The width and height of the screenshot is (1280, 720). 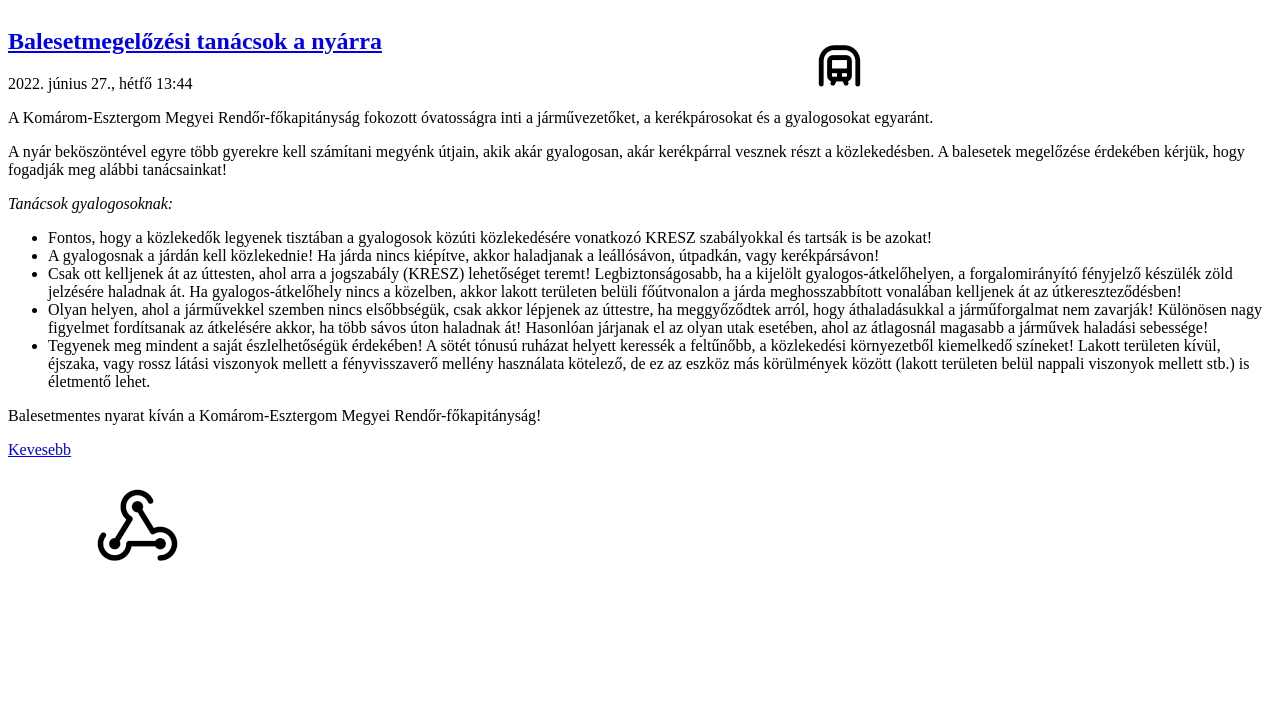 What do you see at coordinates (839, 67) in the screenshot?
I see `view subway or metro transit options` at bounding box center [839, 67].